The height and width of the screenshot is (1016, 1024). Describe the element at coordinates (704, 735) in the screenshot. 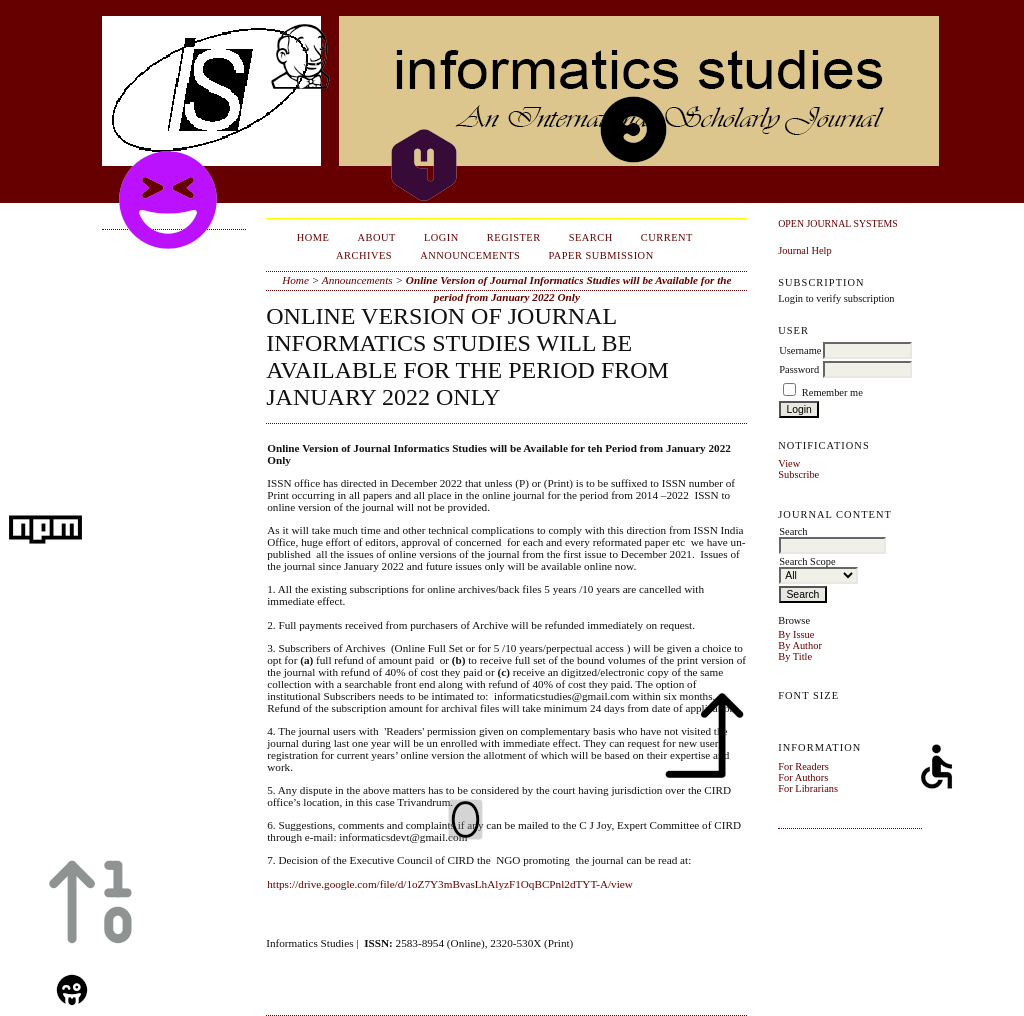

I see `turn right then continue upward` at that location.